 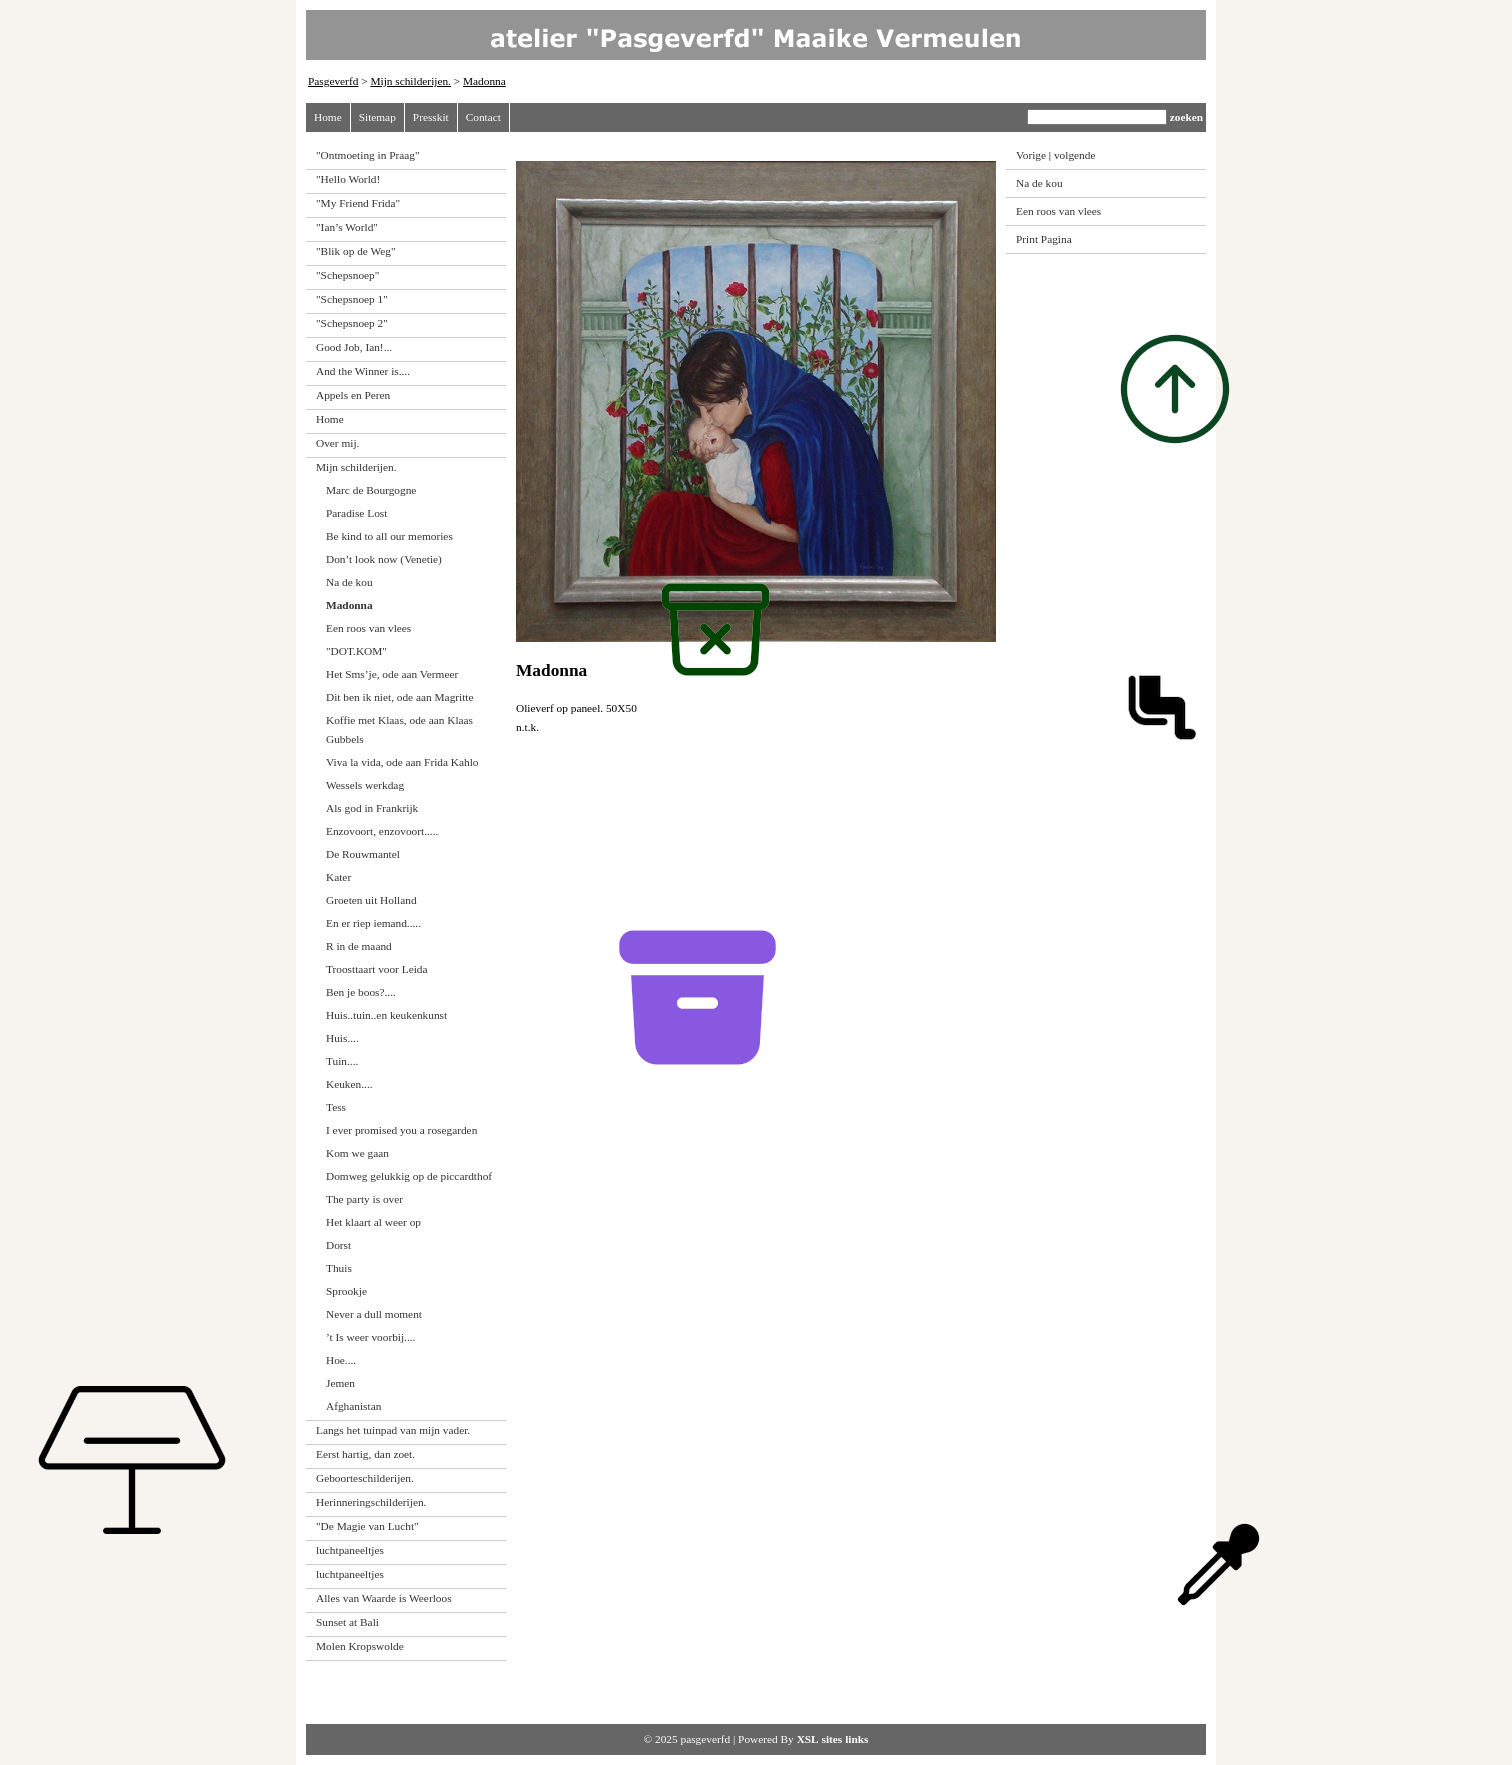 I want to click on scroll to top of page, so click(x=1175, y=389).